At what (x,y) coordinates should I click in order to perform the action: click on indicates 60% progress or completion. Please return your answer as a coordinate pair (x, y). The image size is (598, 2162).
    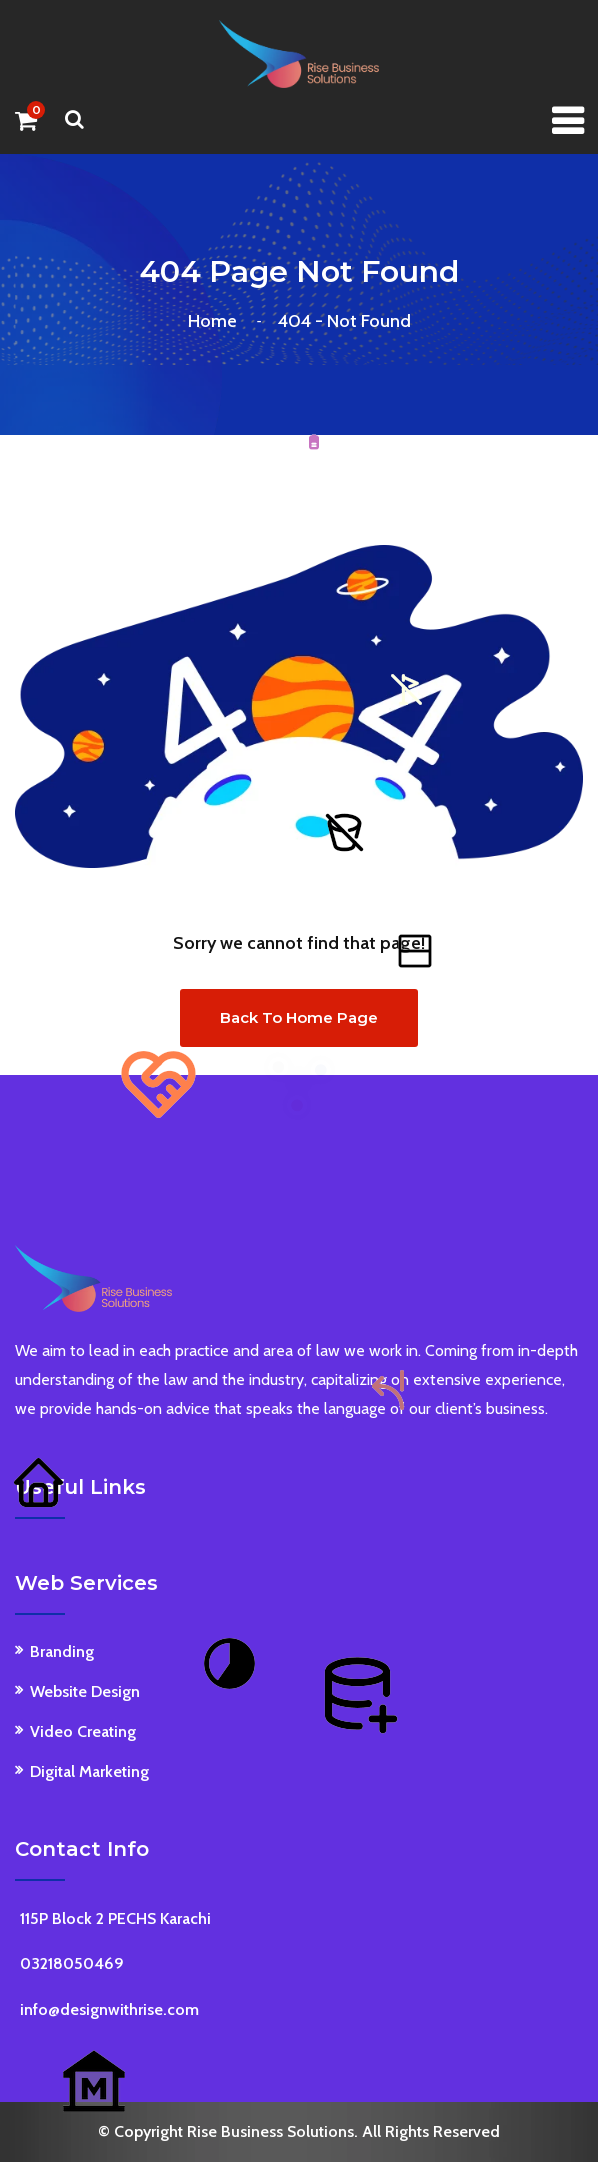
    Looking at the image, I should click on (229, 1663).